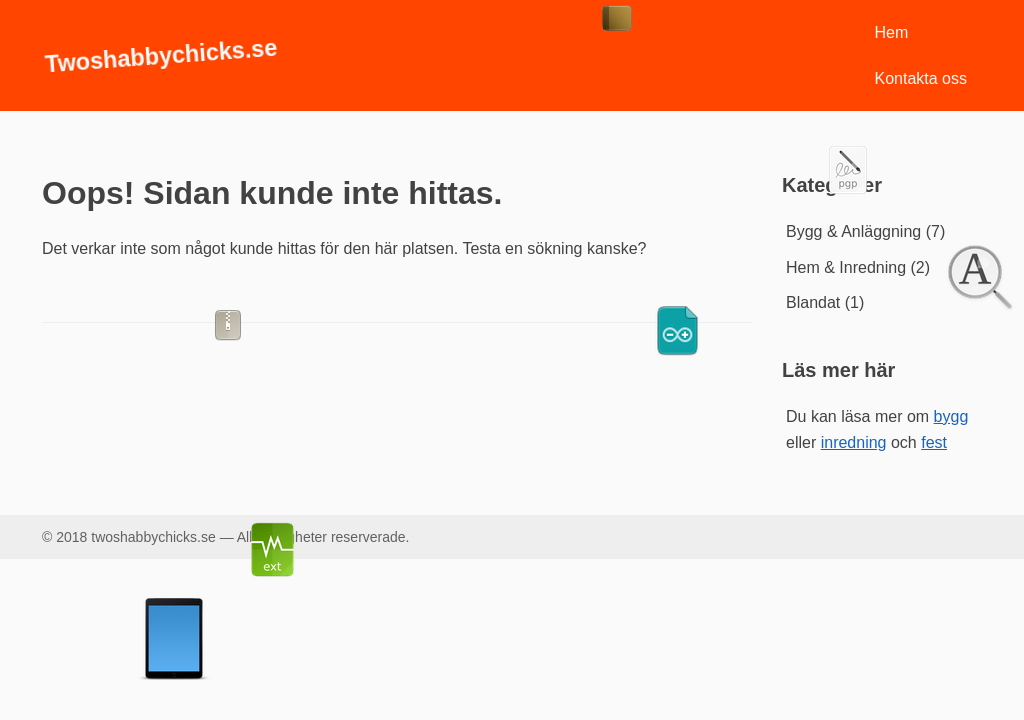 The image size is (1024, 720). I want to click on arduino source code file, so click(677, 330).